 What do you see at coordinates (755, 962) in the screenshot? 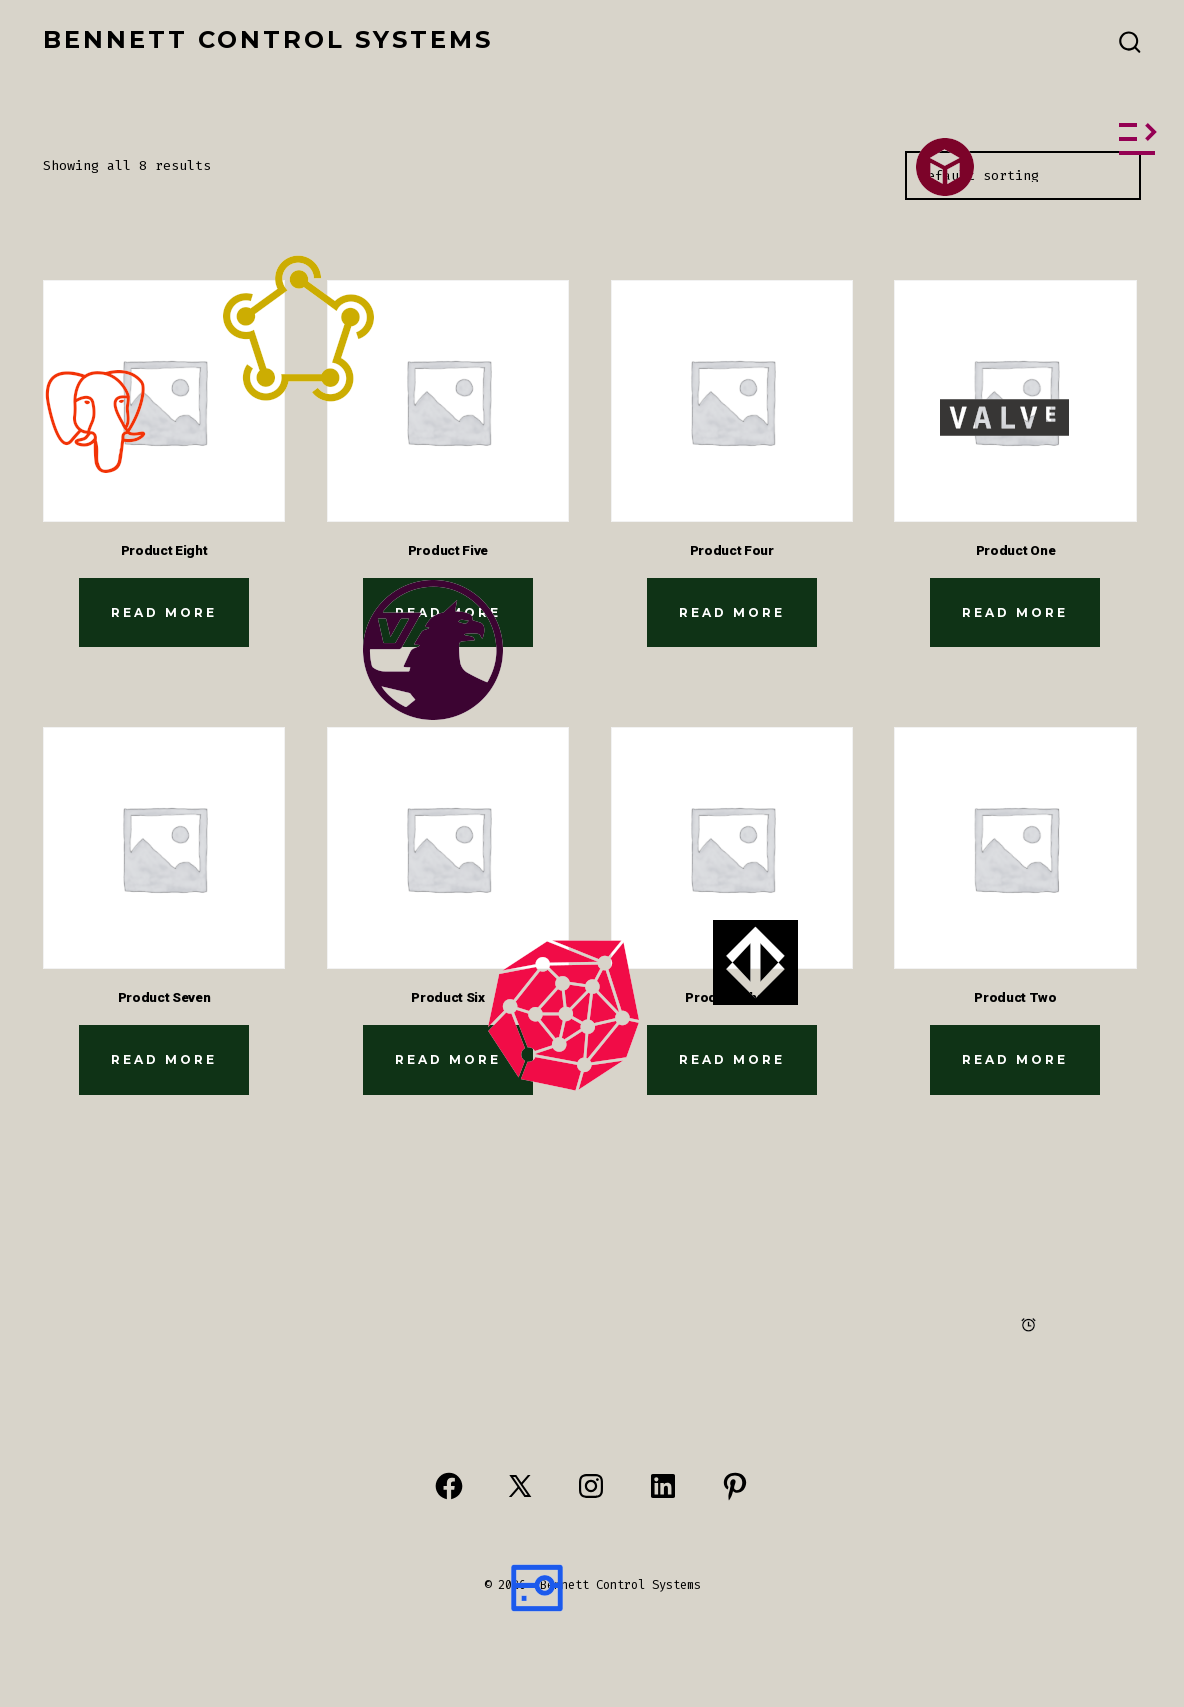
I see `são paulo metro official app or website` at bounding box center [755, 962].